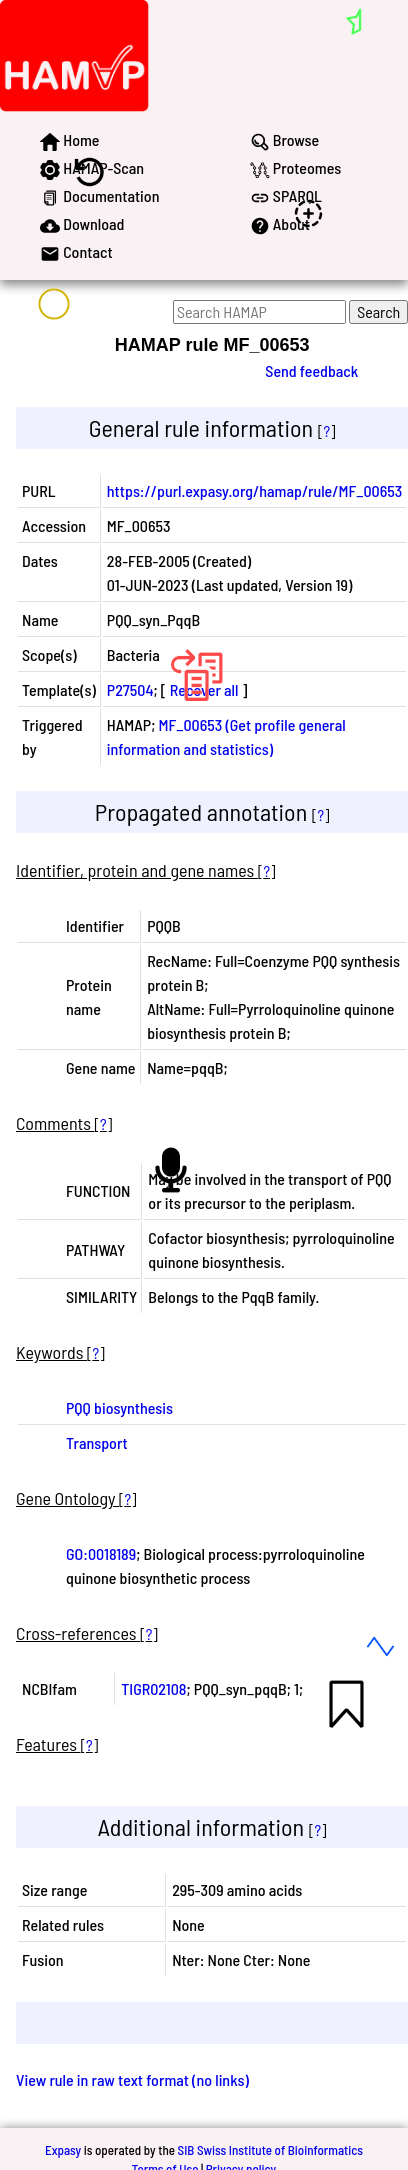  I want to click on bookmark this item for later, so click(346, 1704).